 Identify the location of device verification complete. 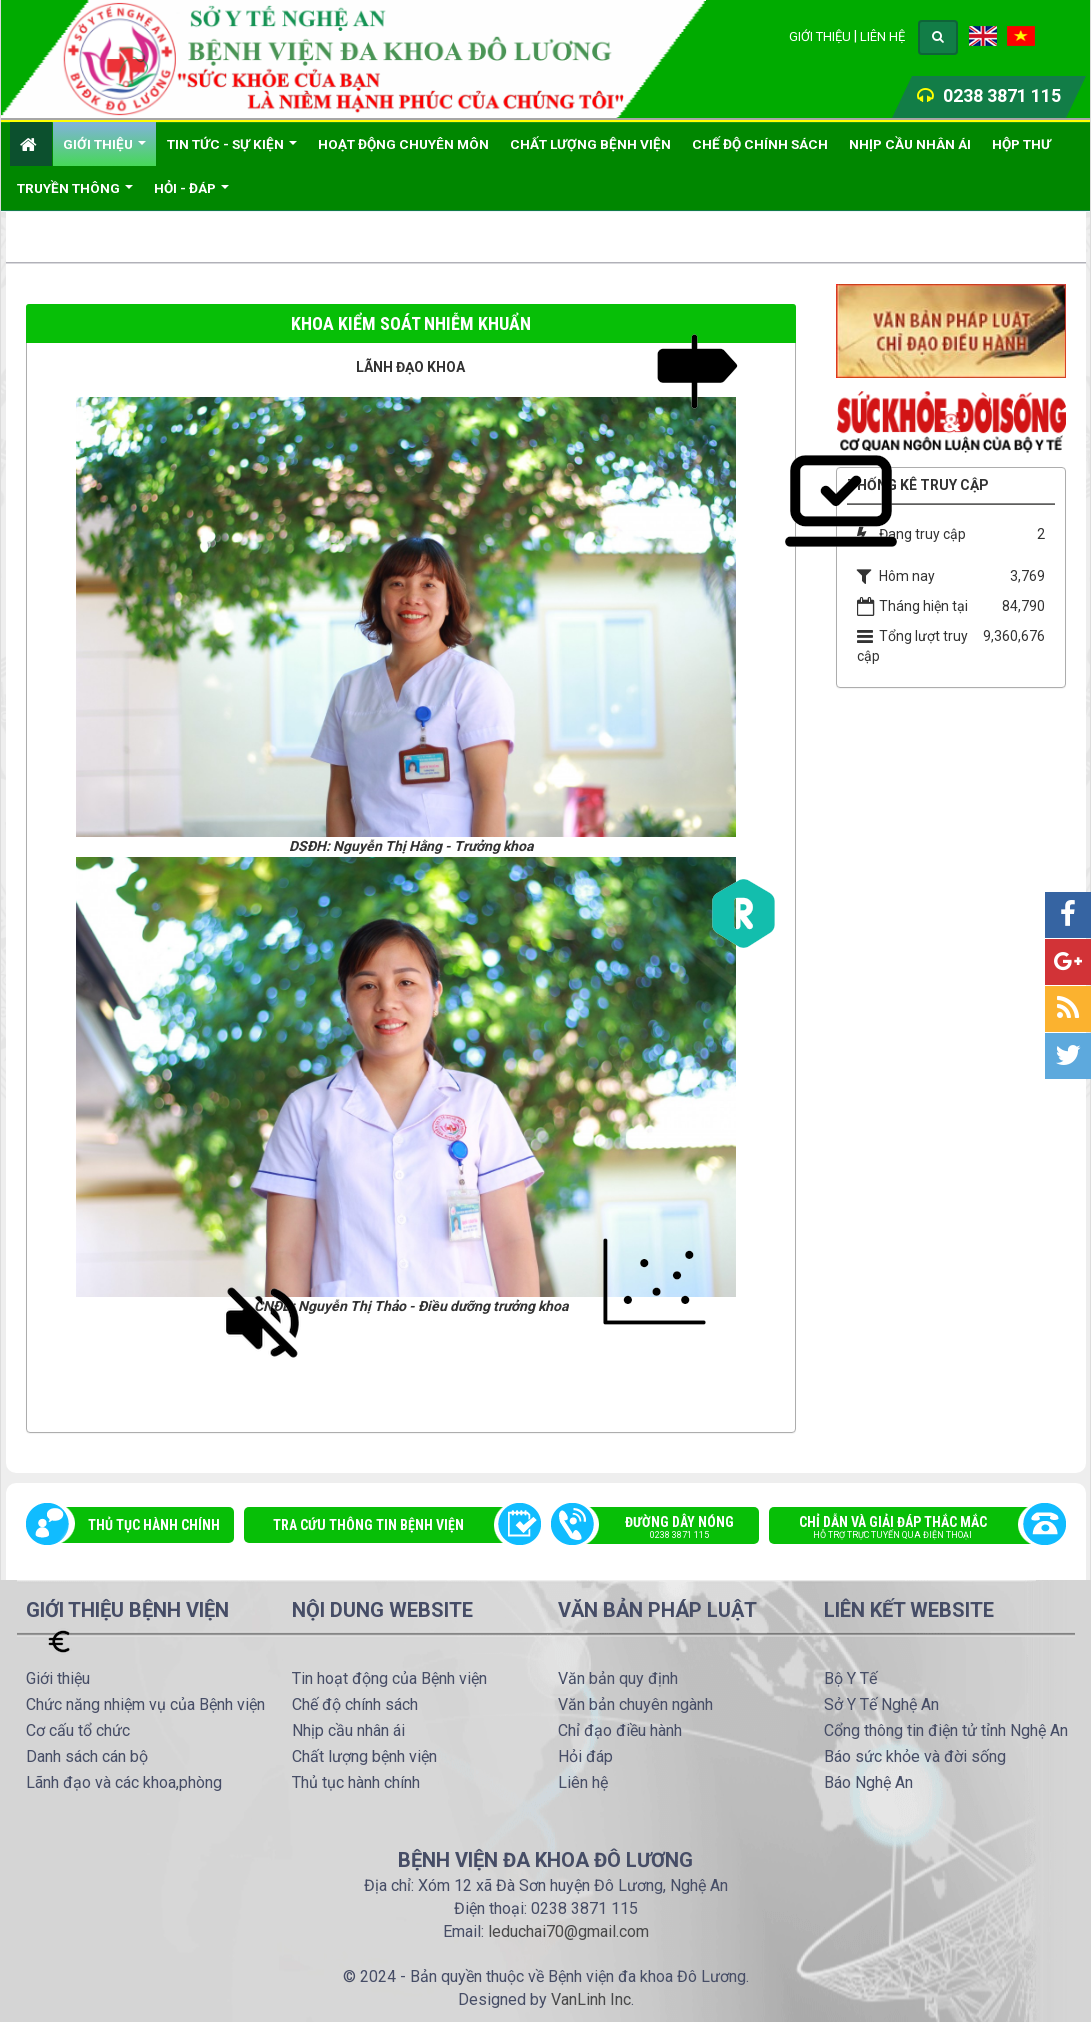
(841, 501).